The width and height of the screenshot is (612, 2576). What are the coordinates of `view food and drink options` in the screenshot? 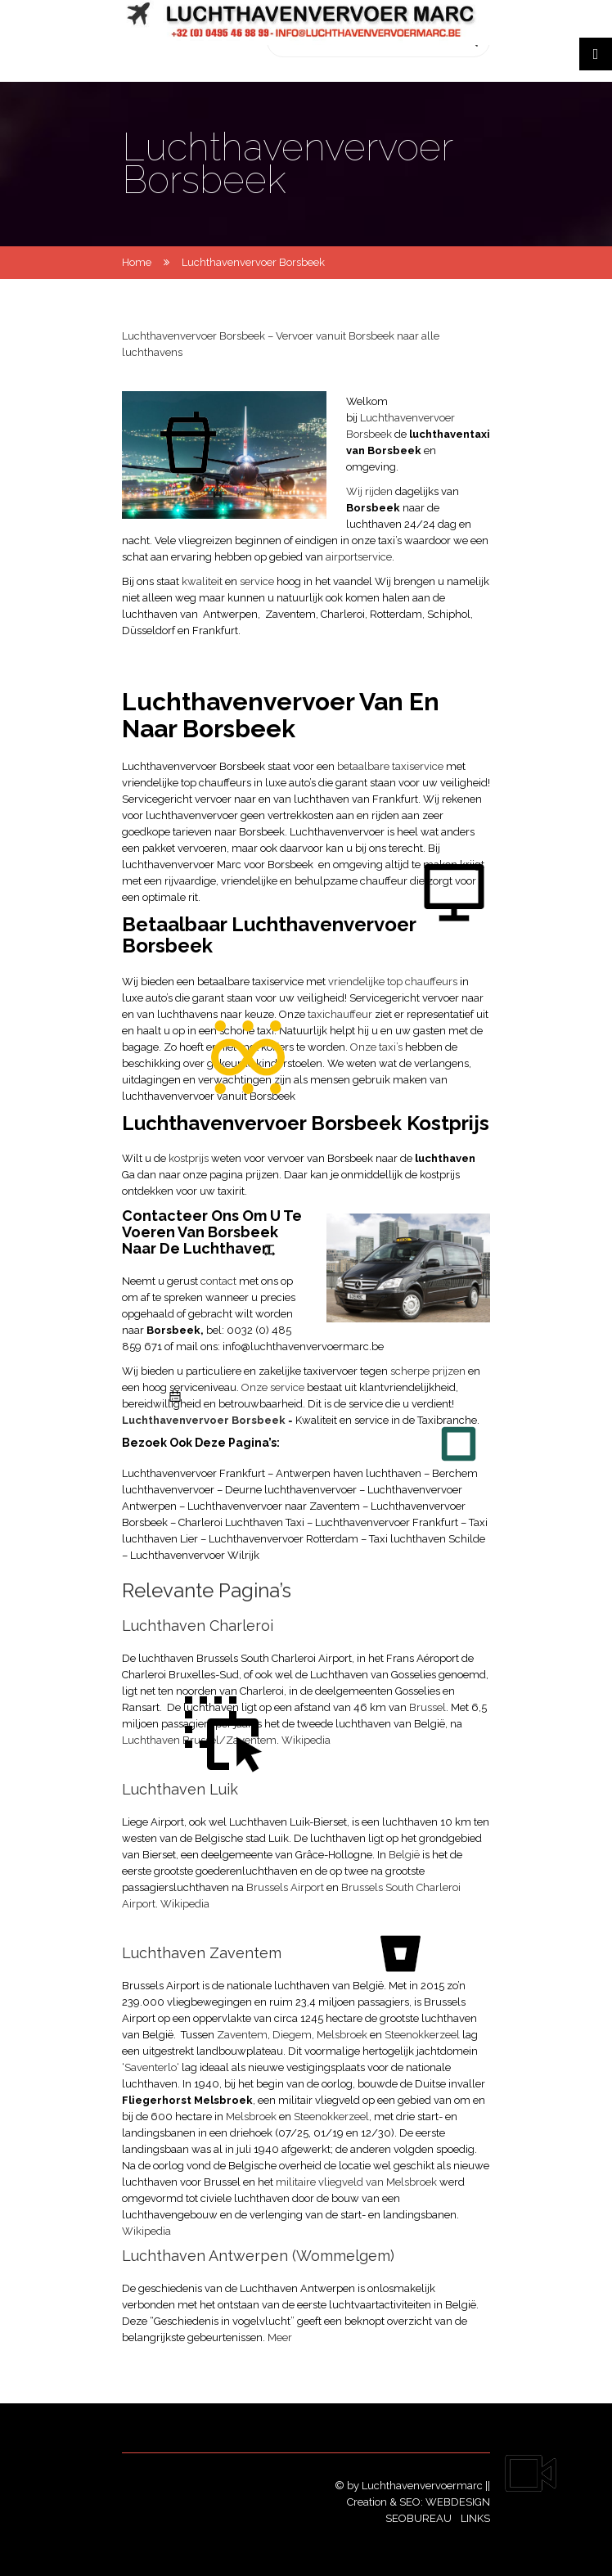 It's located at (188, 445).